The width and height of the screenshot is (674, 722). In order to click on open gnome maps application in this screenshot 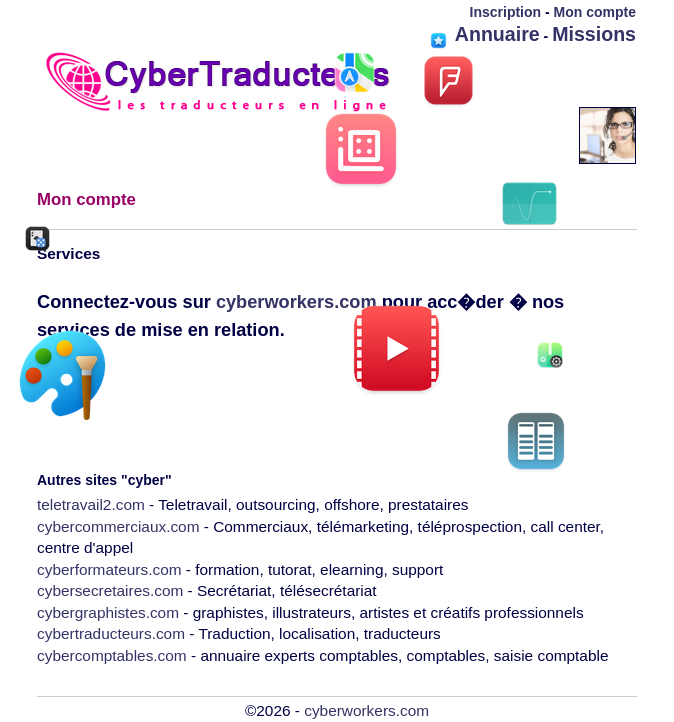, I will do `click(354, 72)`.